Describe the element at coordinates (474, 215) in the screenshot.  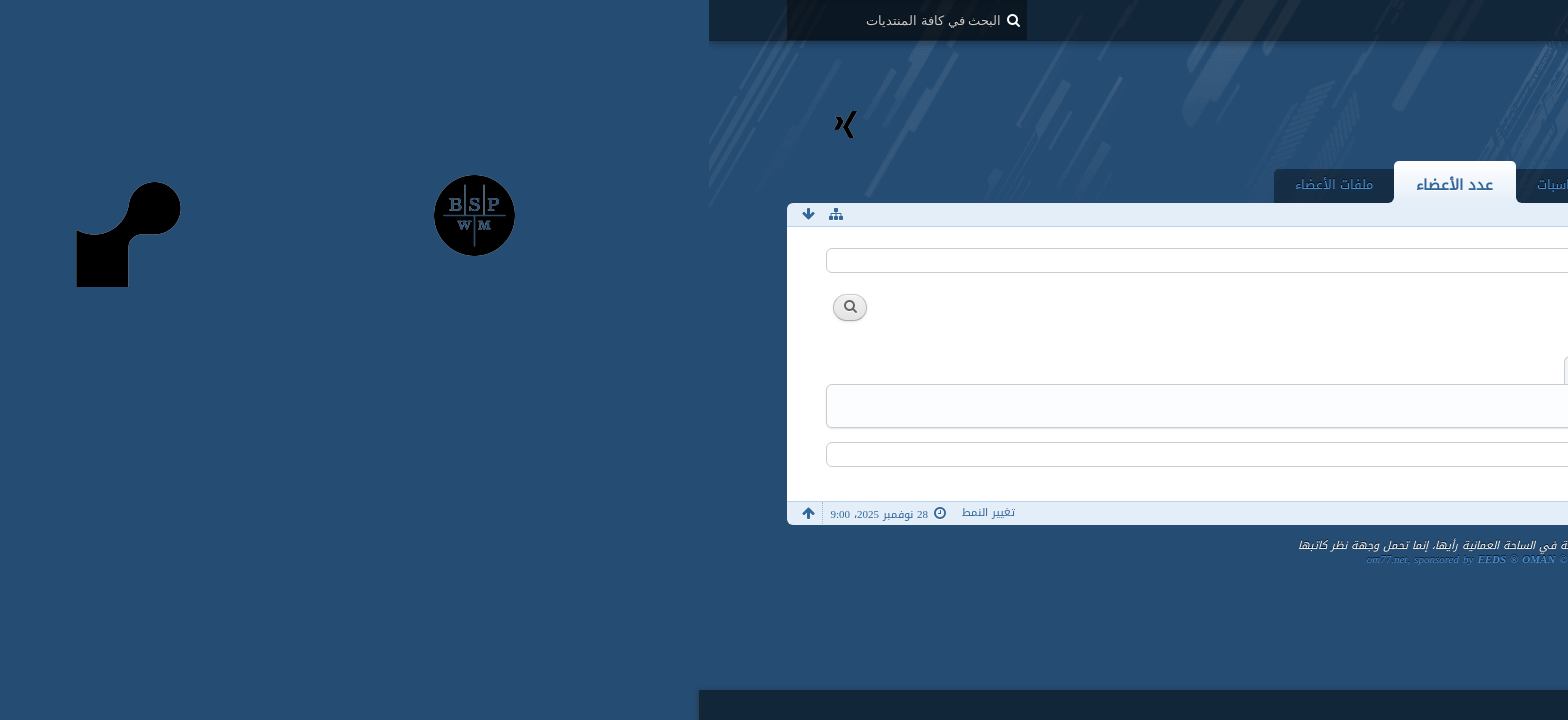
I see `bspwm tiling window manager logo` at that location.